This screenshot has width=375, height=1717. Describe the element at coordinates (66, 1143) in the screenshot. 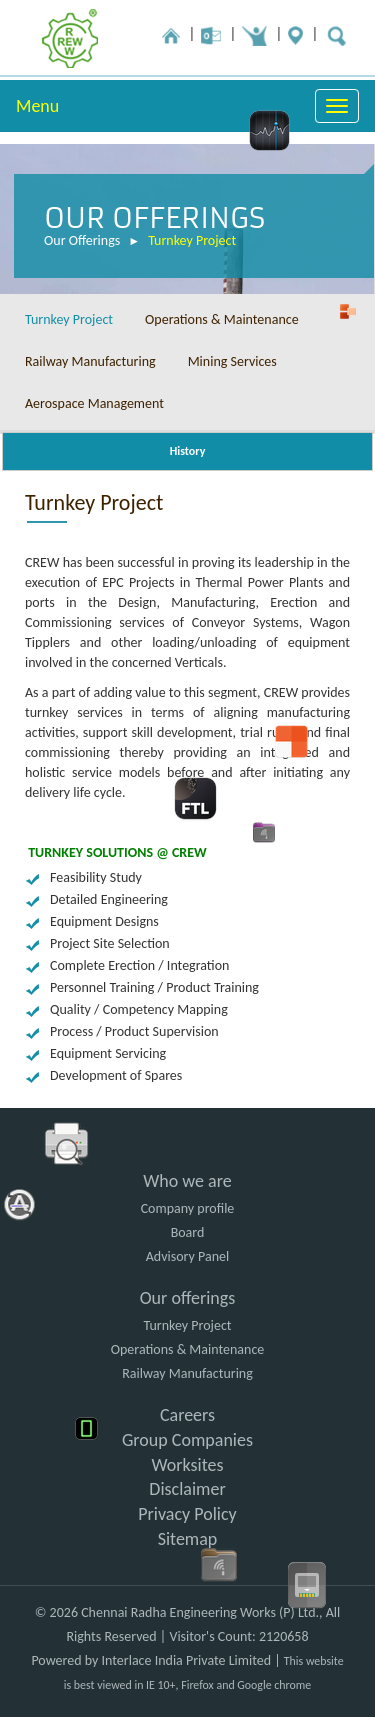

I see `preview document before printing` at that location.